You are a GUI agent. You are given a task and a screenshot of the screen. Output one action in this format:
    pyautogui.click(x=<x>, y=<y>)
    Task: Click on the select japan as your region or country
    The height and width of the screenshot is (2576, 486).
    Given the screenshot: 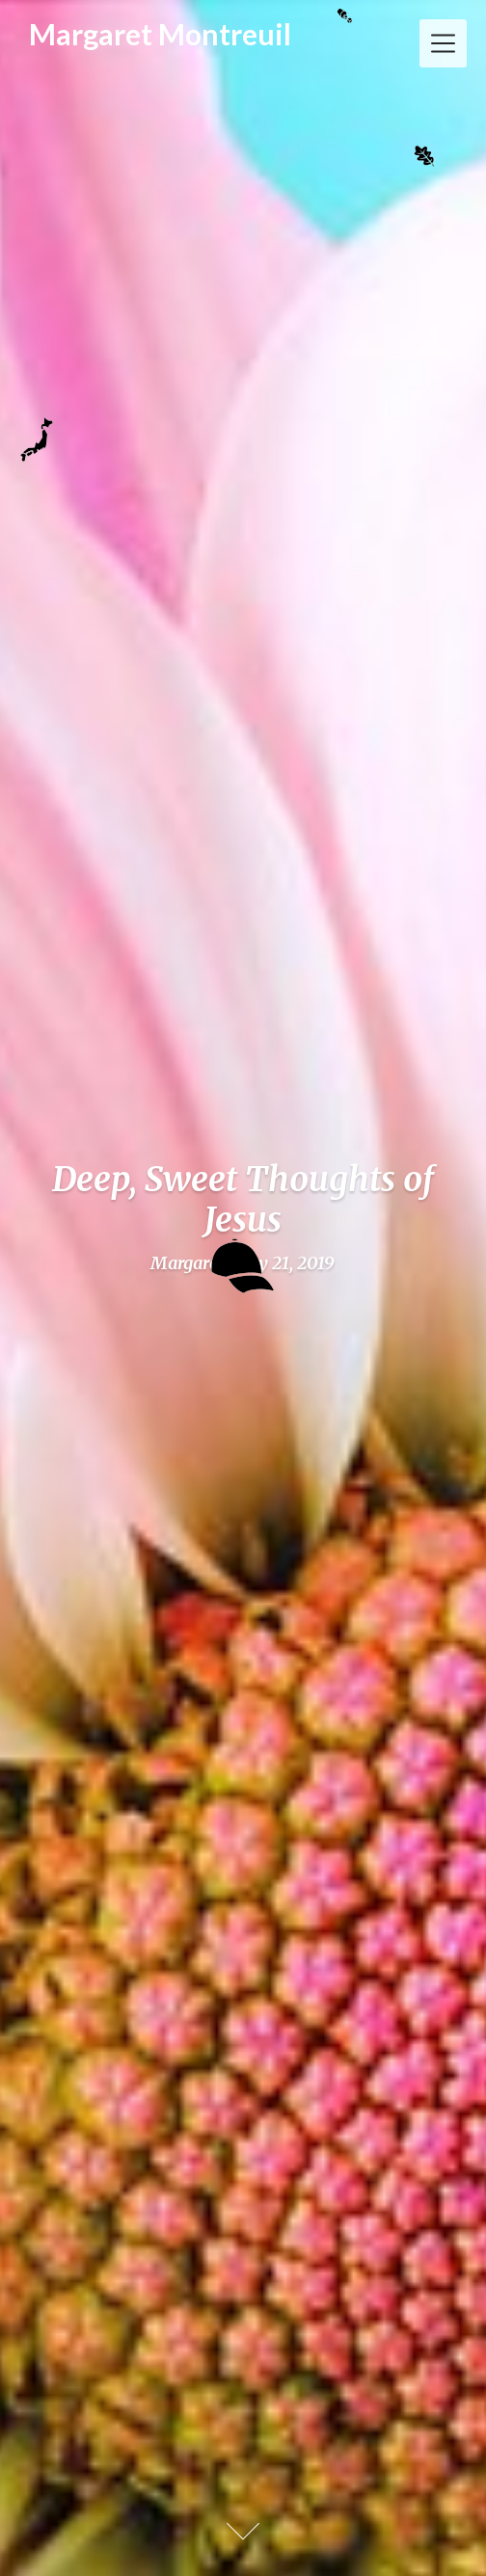 What is the action you would take?
    pyautogui.click(x=37, y=439)
    